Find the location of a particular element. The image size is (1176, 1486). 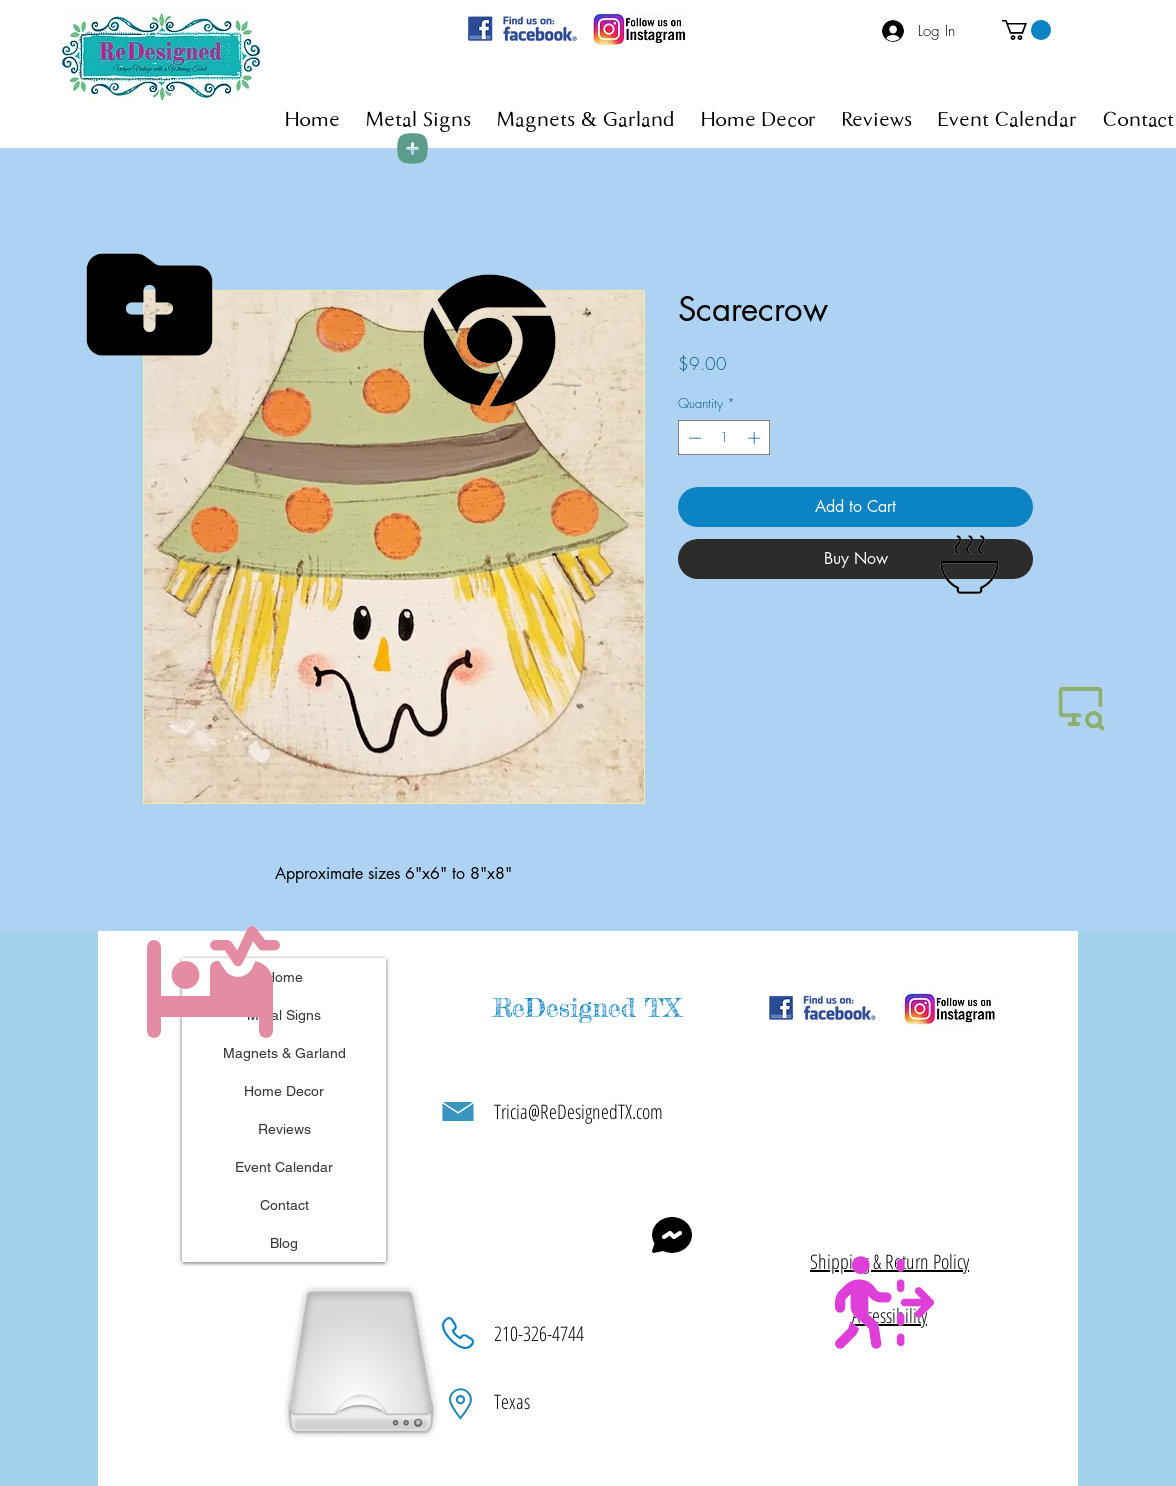

add a new item is located at coordinates (412, 148).